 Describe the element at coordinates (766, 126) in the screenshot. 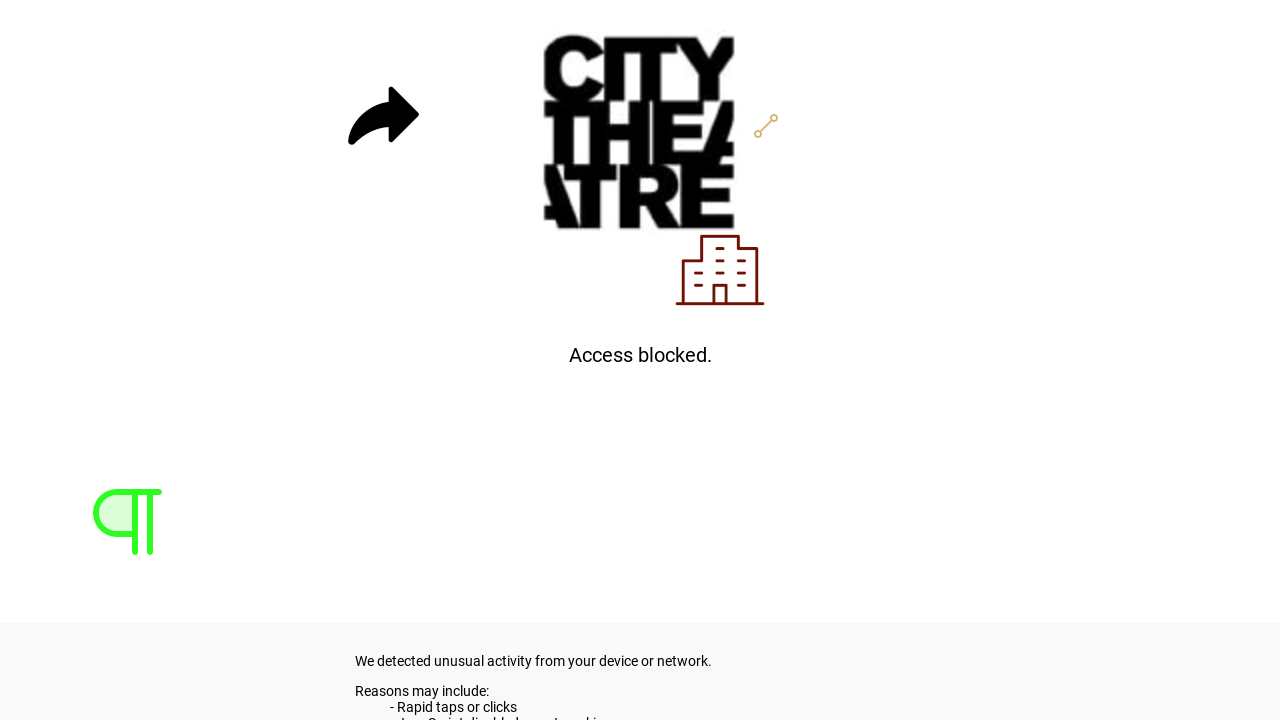

I see `draw a line between two points` at that location.